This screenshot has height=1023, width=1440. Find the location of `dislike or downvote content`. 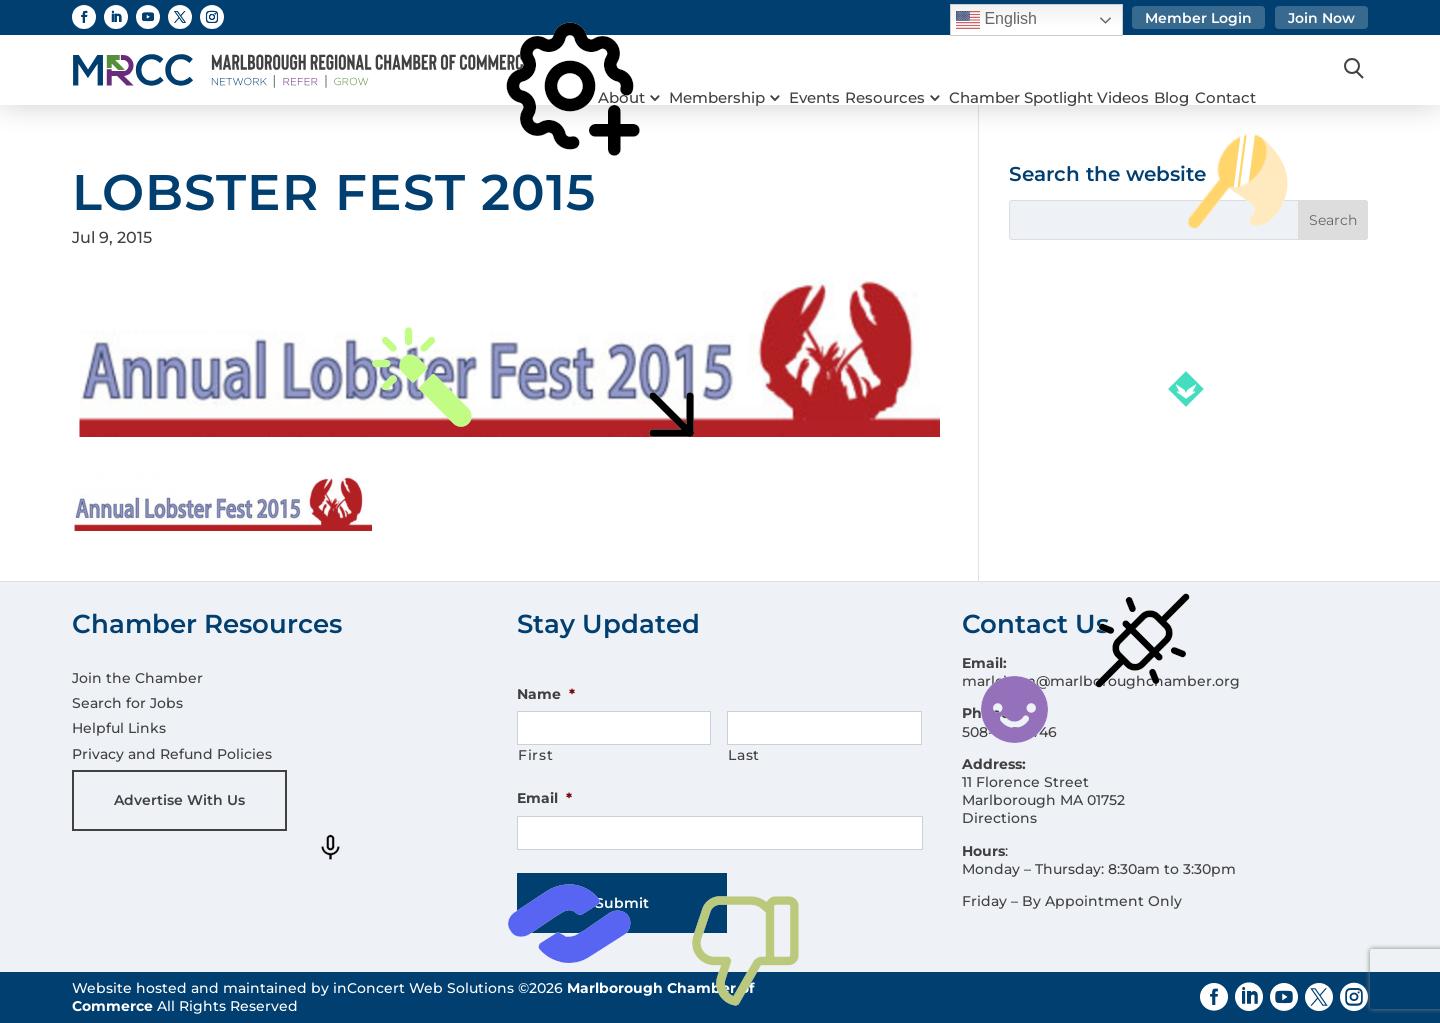

dislike or downvote content is located at coordinates (747, 948).